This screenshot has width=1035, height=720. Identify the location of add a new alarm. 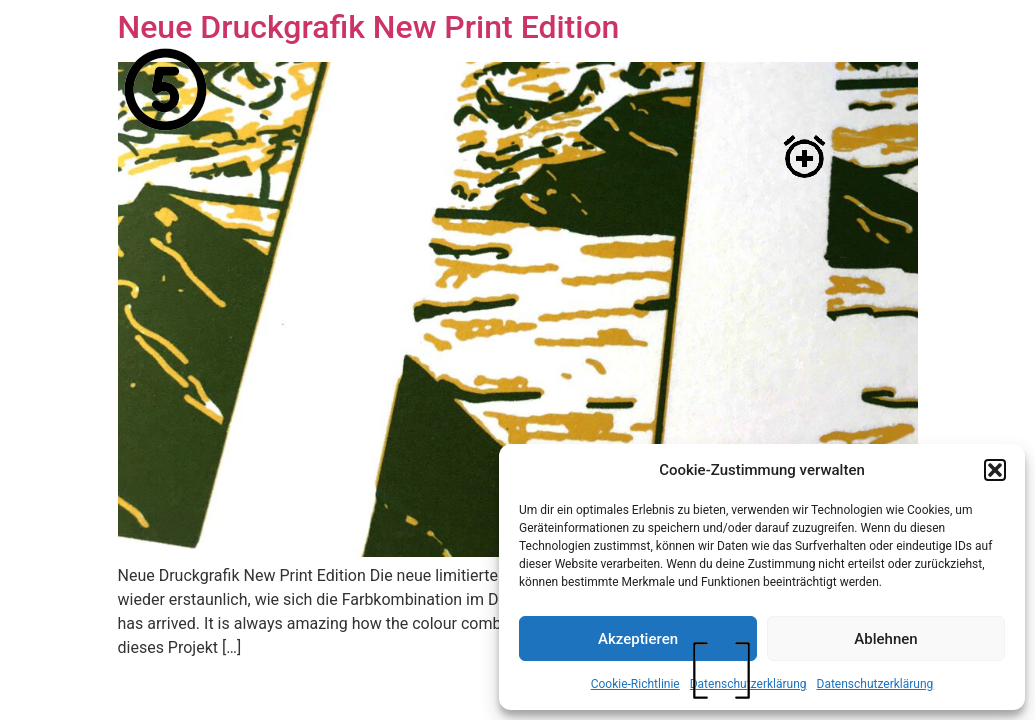
(804, 156).